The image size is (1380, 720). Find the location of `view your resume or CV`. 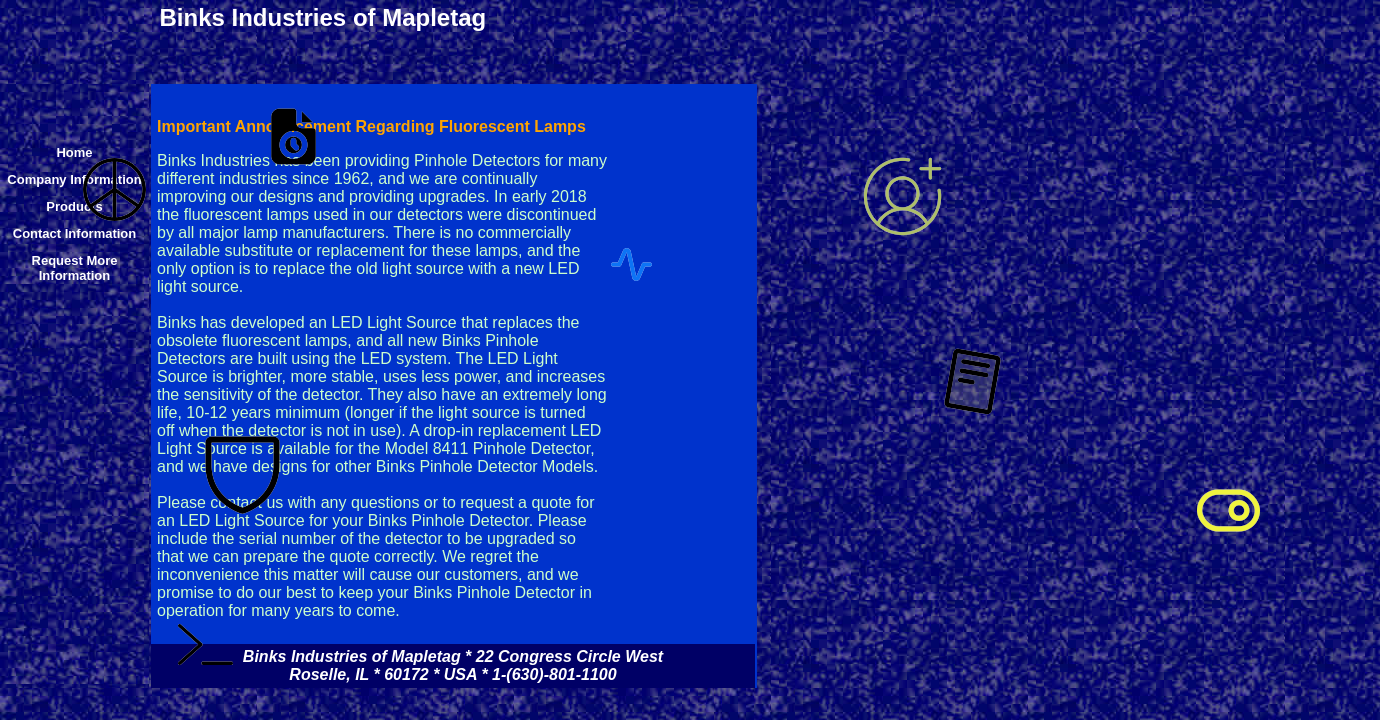

view your resume or CV is located at coordinates (972, 381).